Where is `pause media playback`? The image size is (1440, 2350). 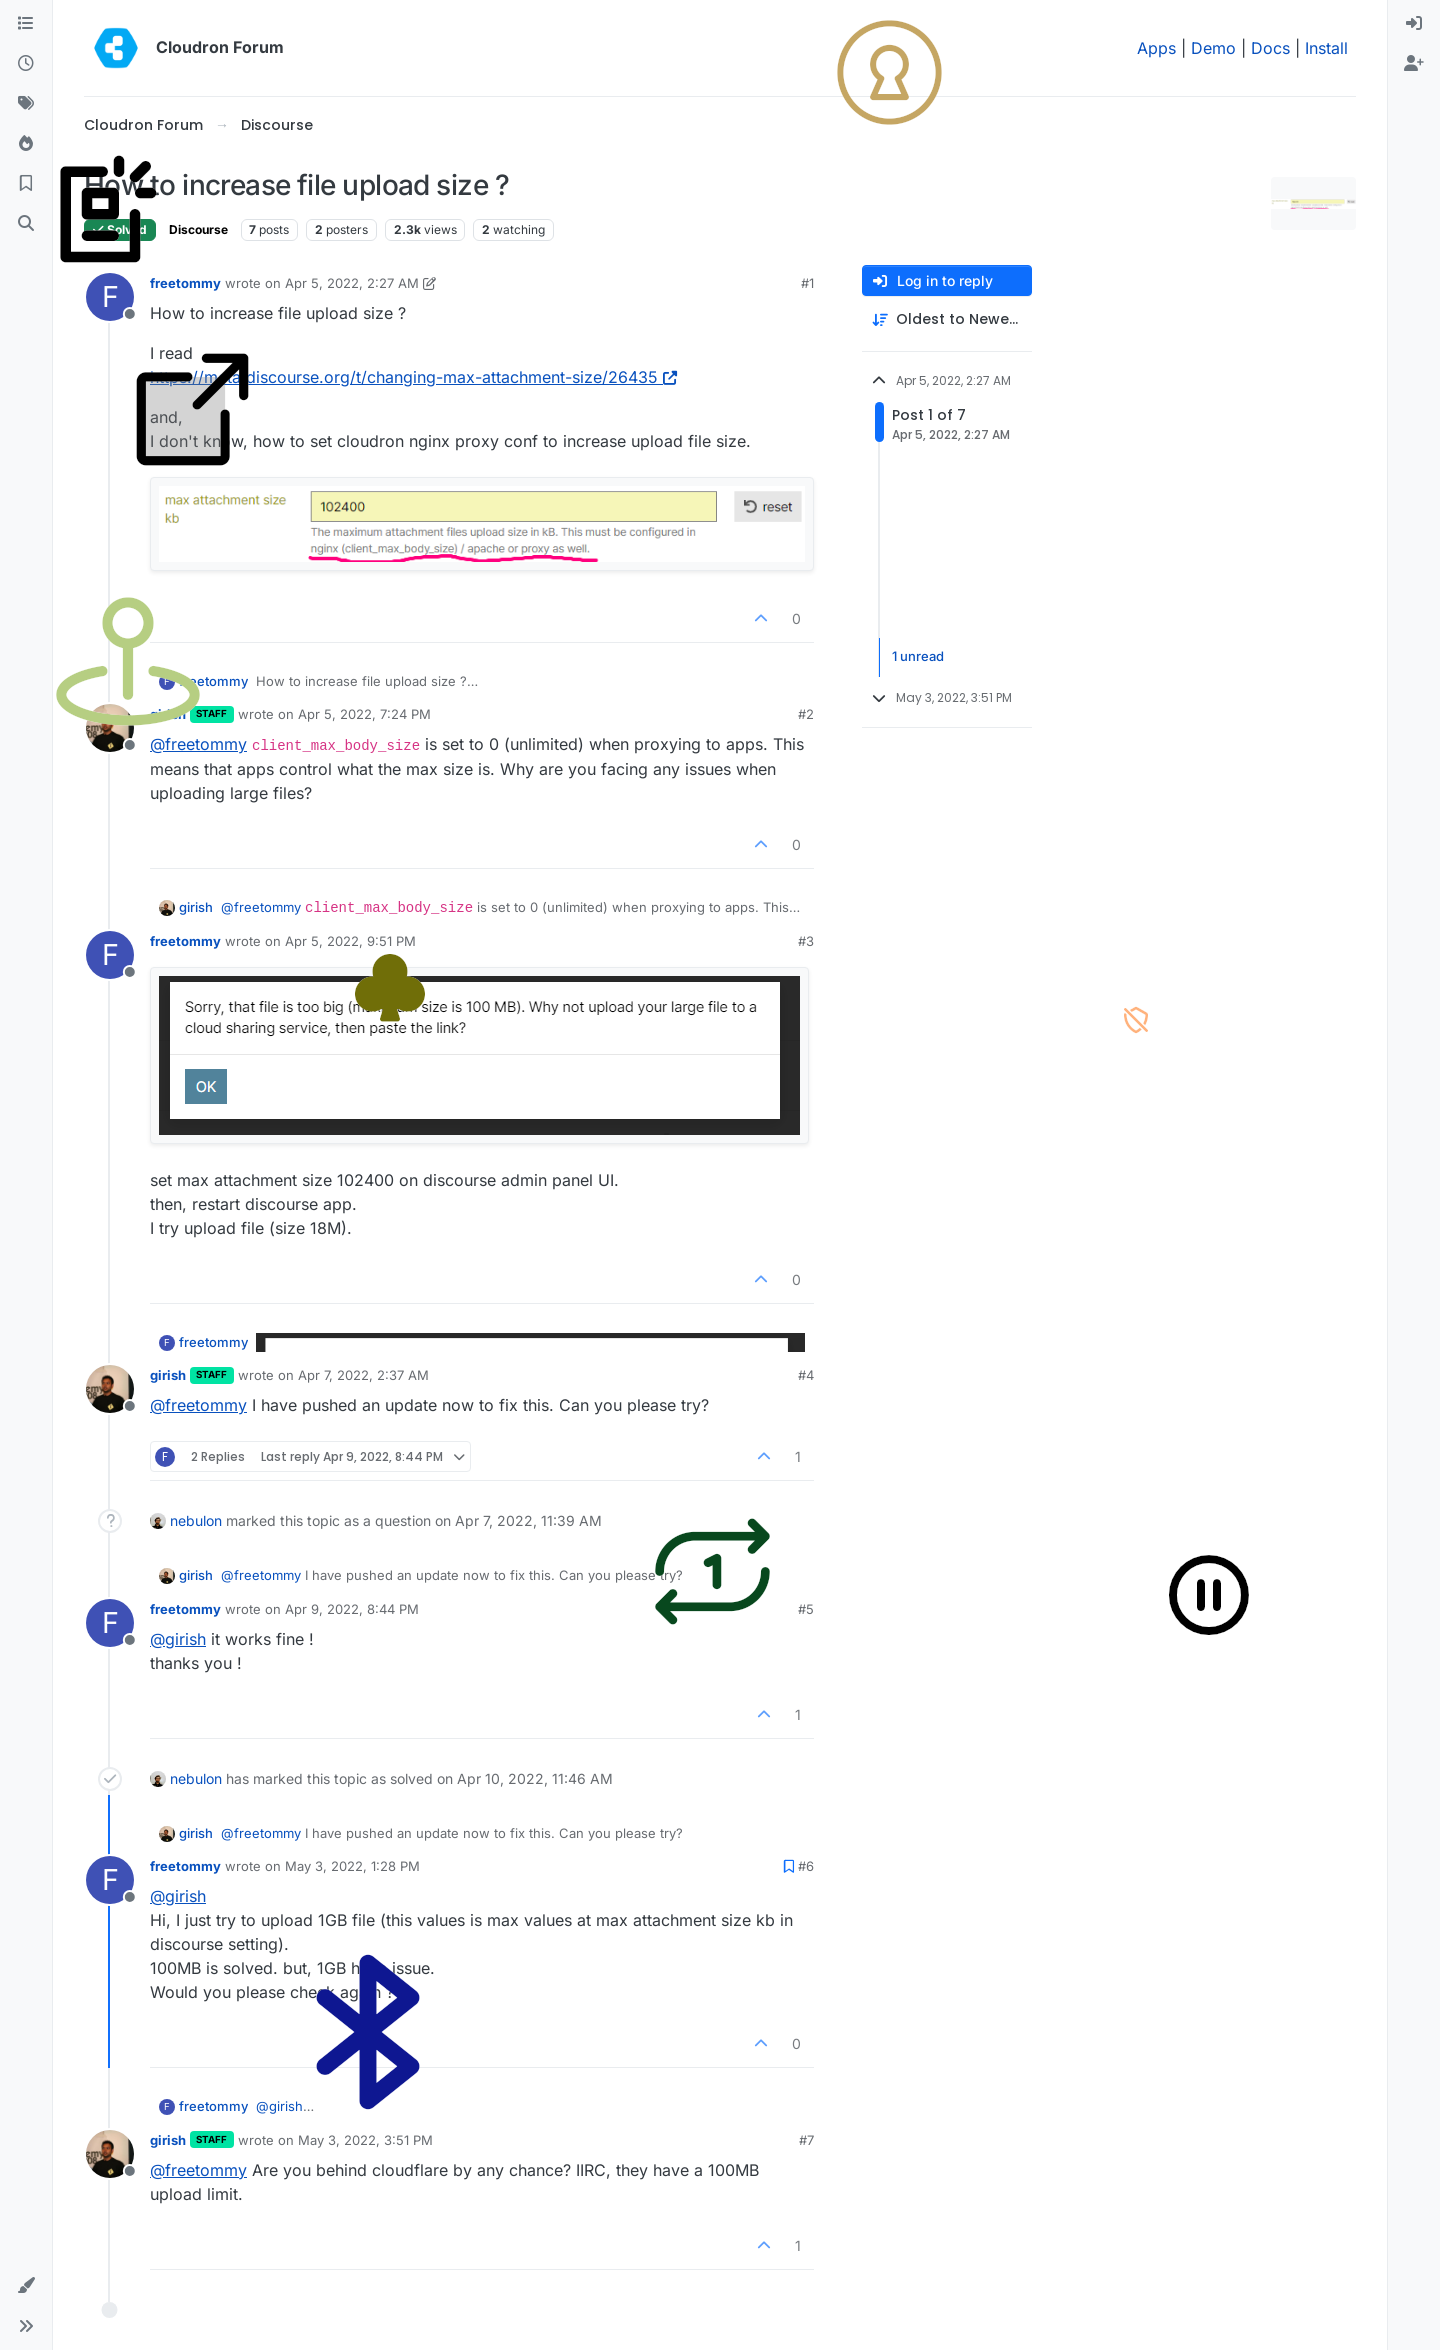 pause media playback is located at coordinates (1209, 1595).